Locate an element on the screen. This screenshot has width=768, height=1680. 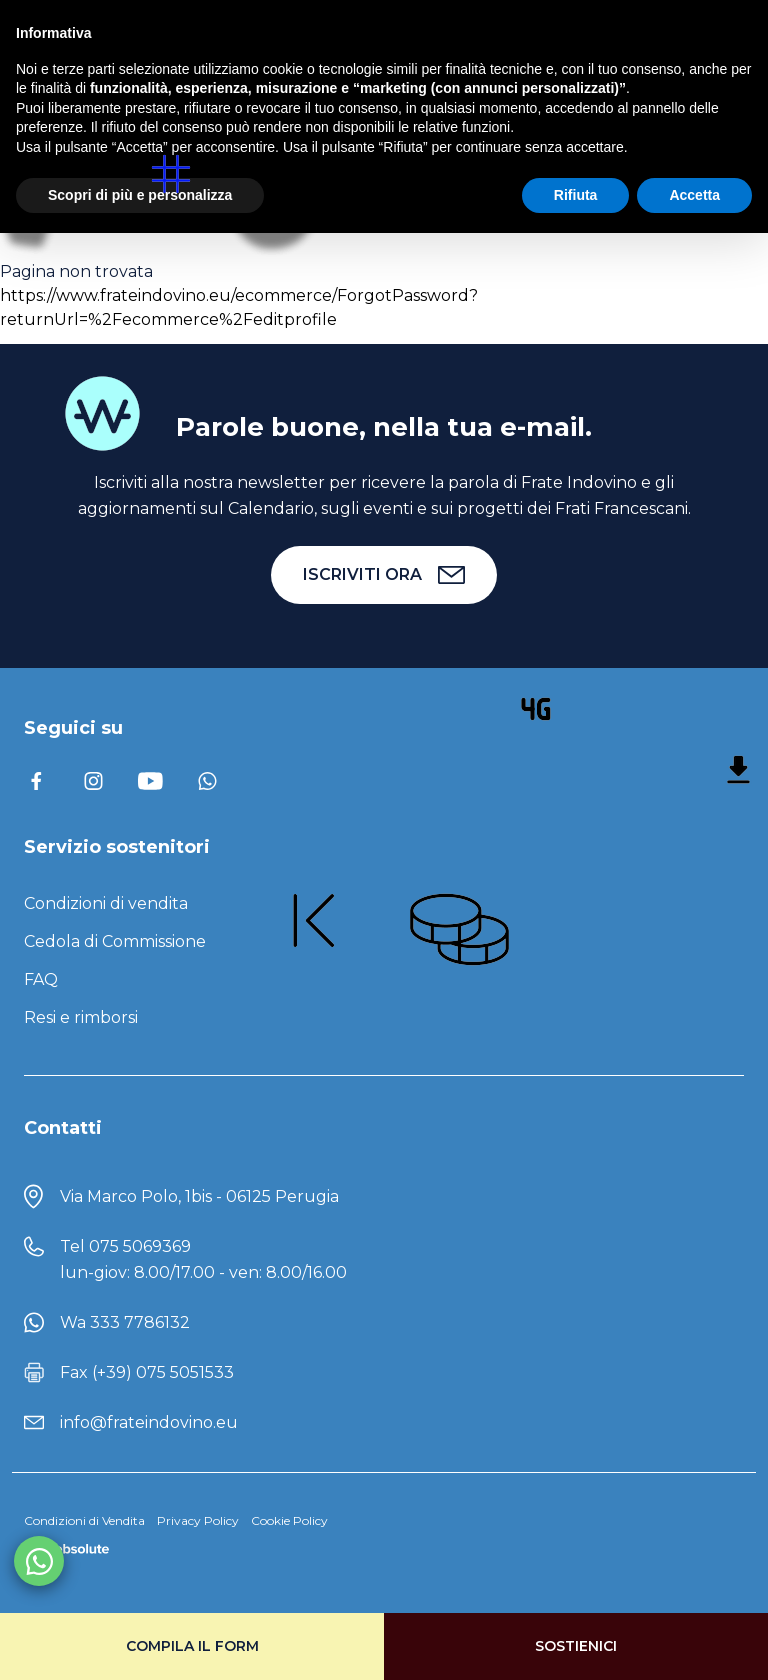
indicates 4G cellular network connectivity is located at coordinates (537, 709).